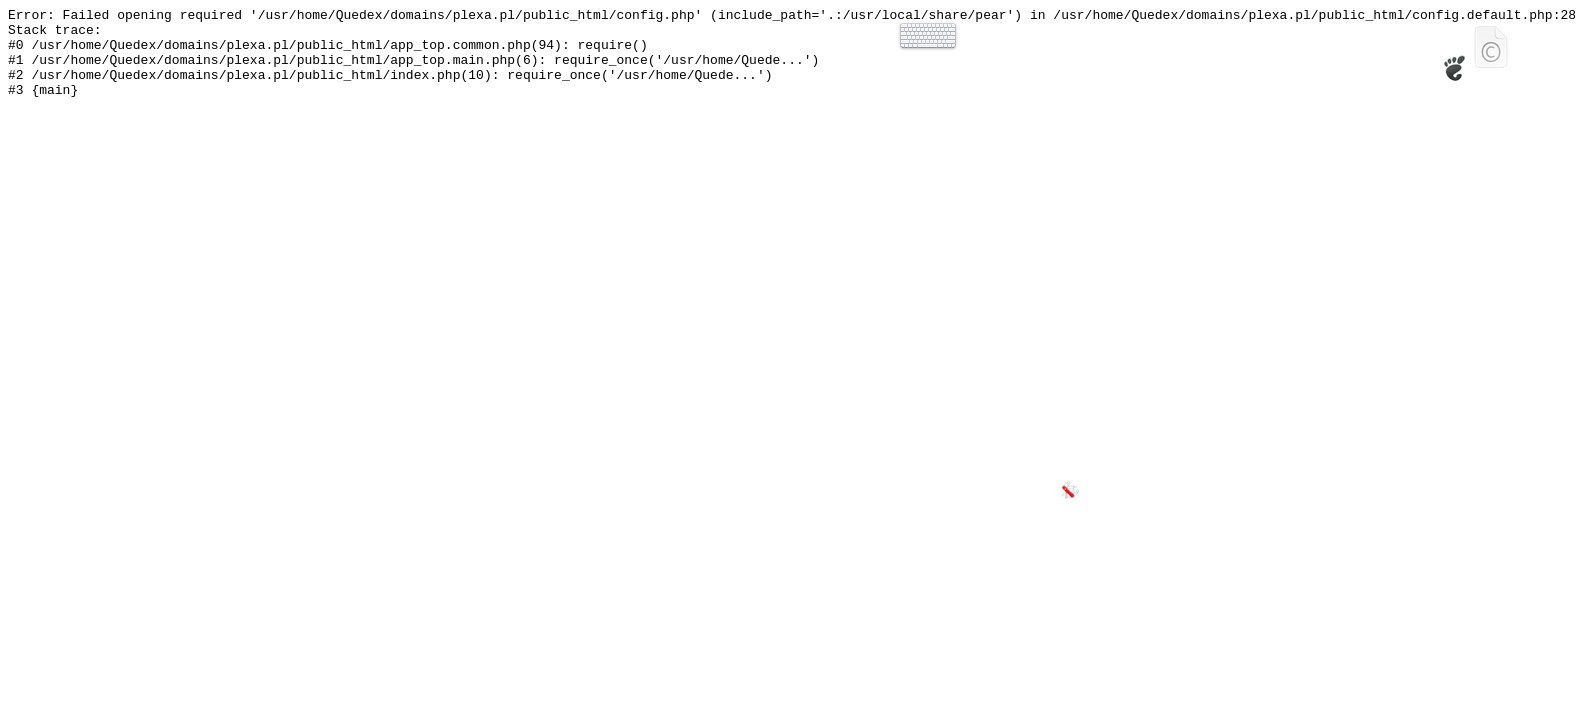  What do you see at coordinates (1454, 68) in the screenshot?
I see `access the GNOME desktop home or start menu` at bounding box center [1454, 68].